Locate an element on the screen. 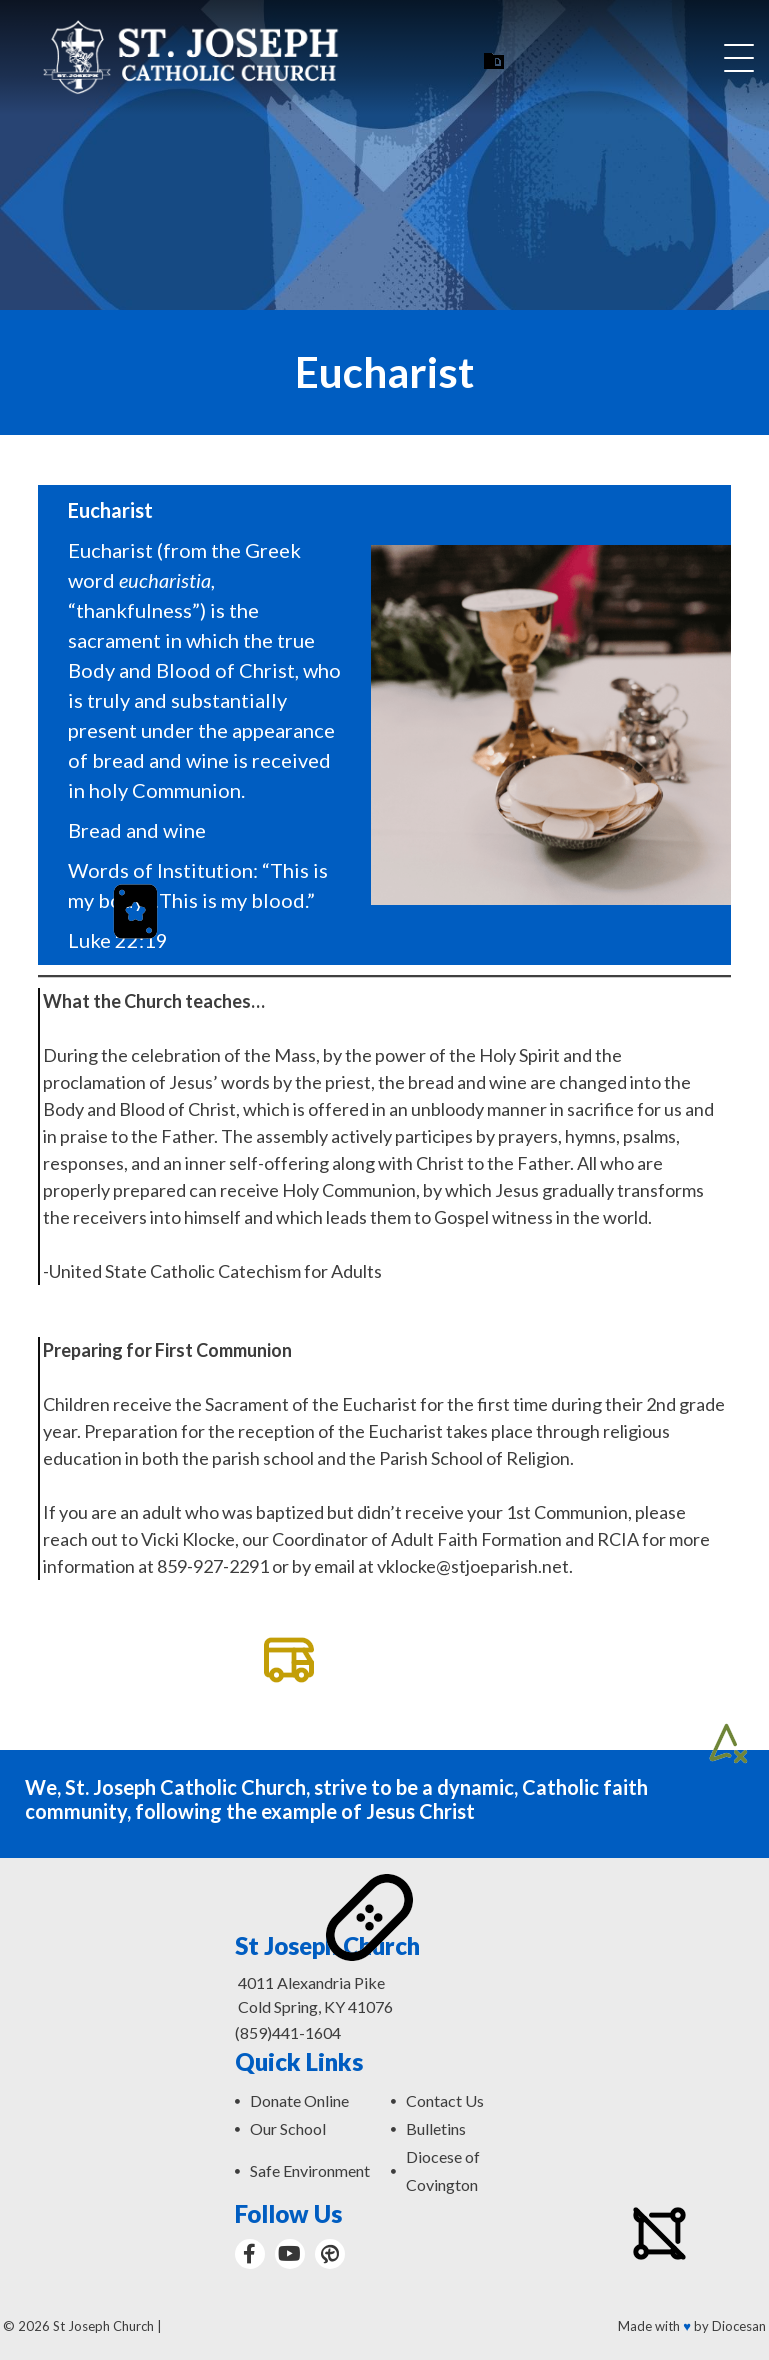 Image resolution: width=769 pixels, height=2360 pixels. view starred or favorite playing cards is located at coordinates (135, 911).